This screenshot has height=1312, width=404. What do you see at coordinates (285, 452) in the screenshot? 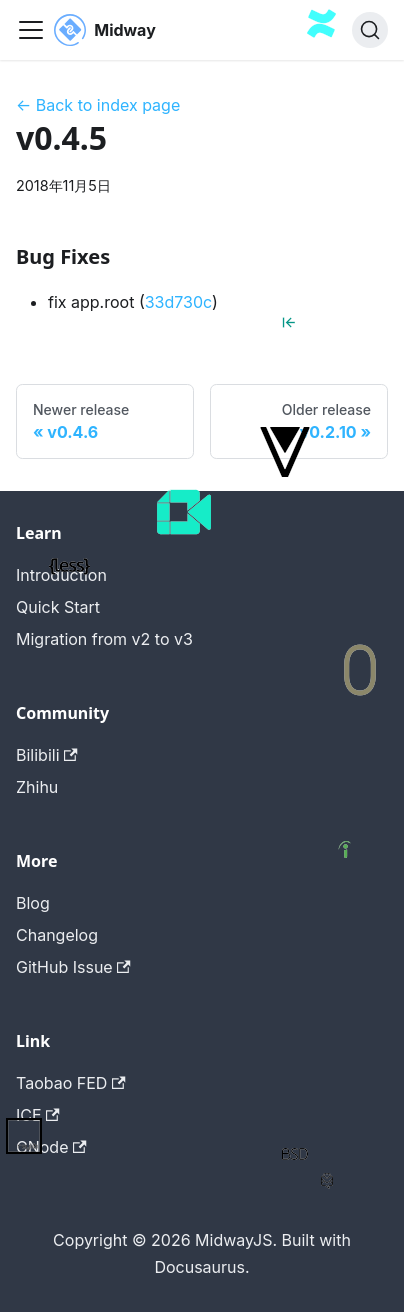
I see `open the ReVanced app` at bounding box center [285, 452].